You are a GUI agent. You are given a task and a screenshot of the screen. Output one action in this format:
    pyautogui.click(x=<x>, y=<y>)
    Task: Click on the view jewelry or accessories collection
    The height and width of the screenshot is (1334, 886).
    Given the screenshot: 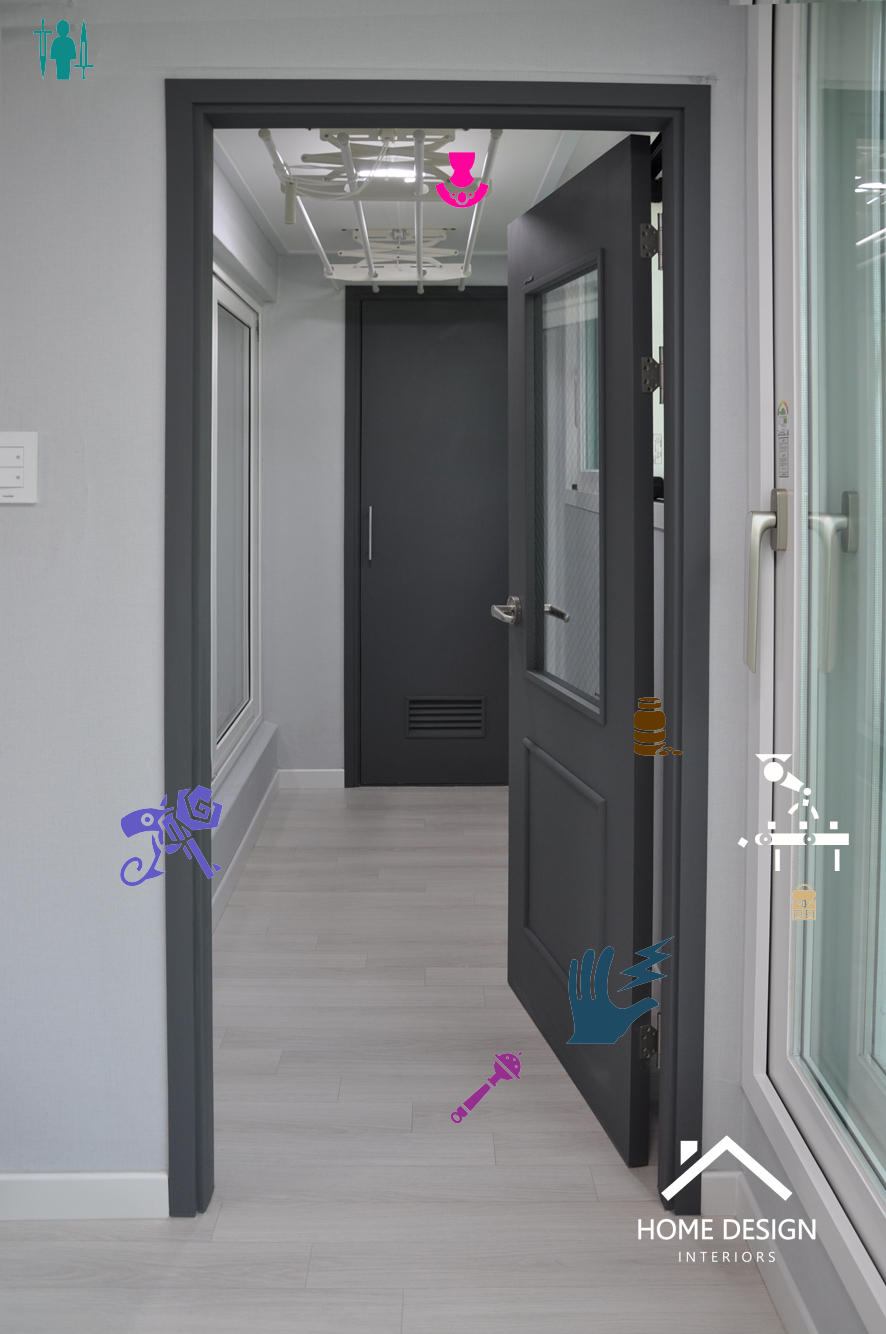 What is the action you would take?
    pyautogui.click(x=462, y=180)
    